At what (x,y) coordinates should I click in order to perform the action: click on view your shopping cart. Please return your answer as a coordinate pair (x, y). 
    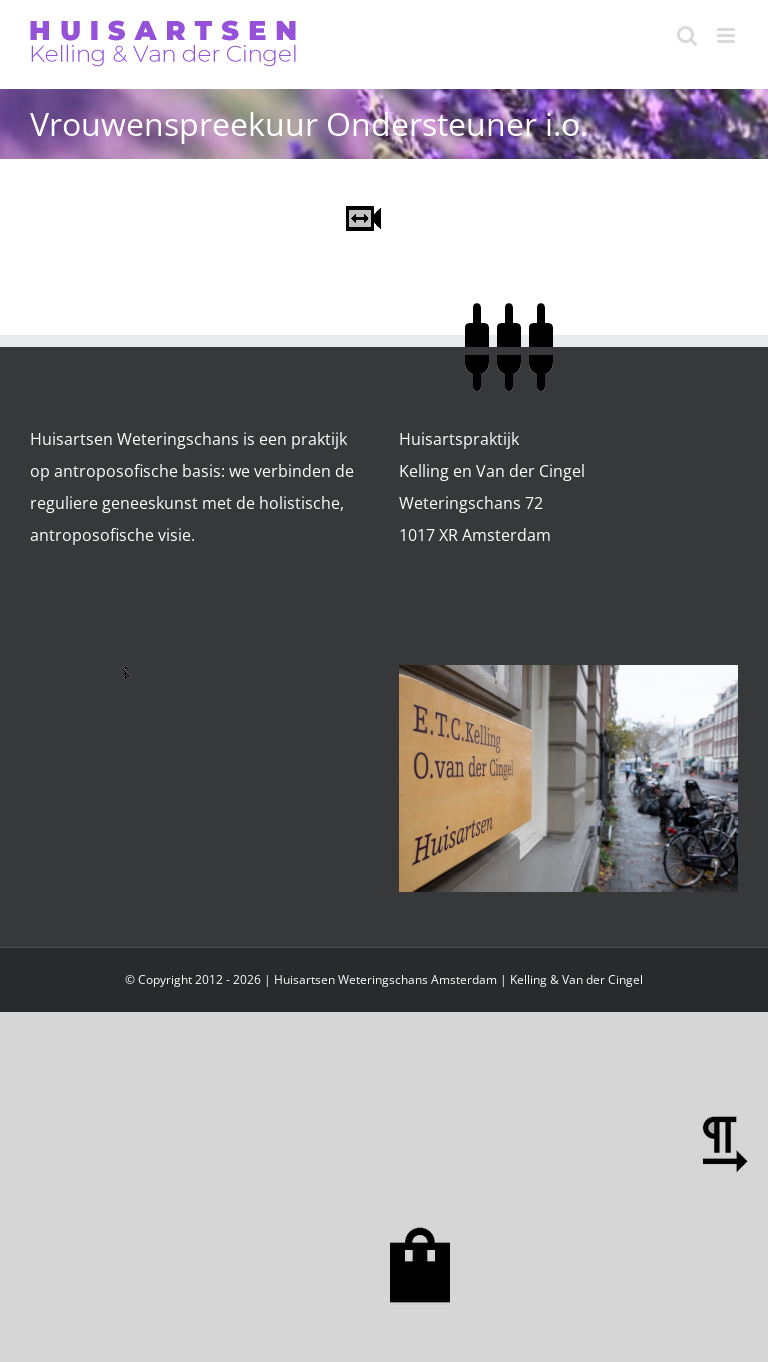
    Looking at the image, I should click on (420, 1265).